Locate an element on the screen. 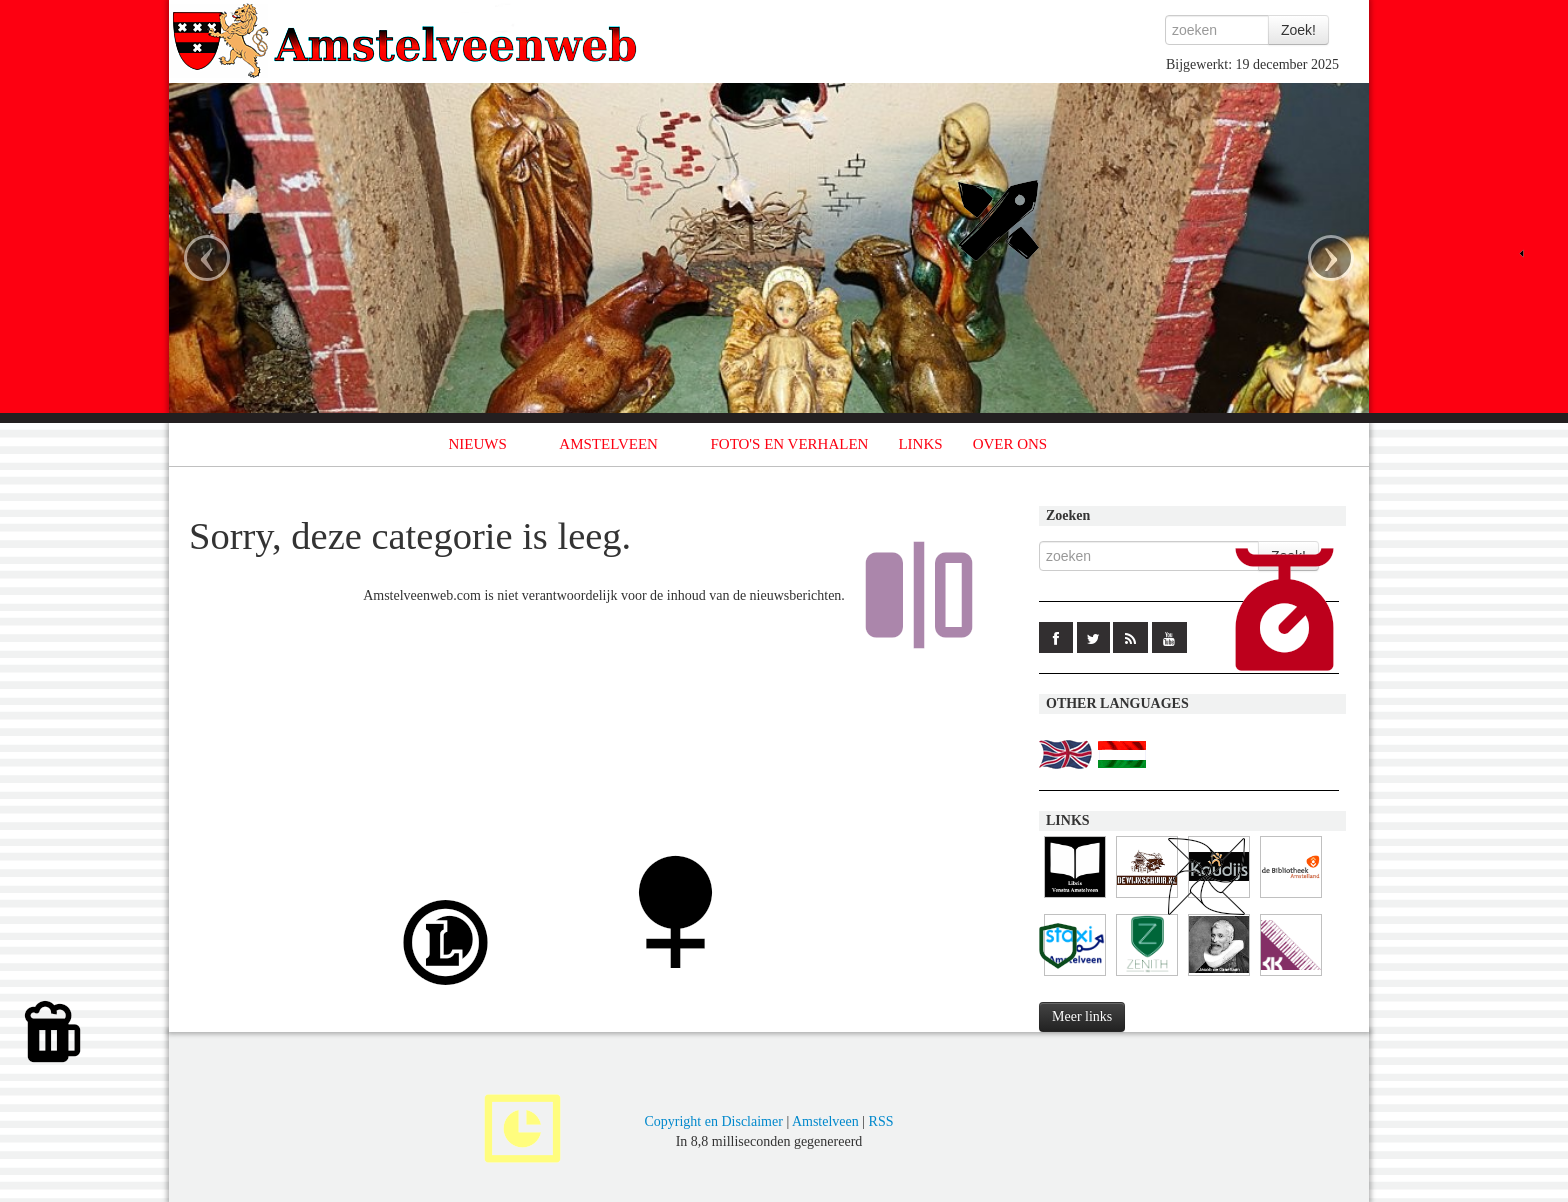  indicates female or women's option is located at coordinates (675, 909).